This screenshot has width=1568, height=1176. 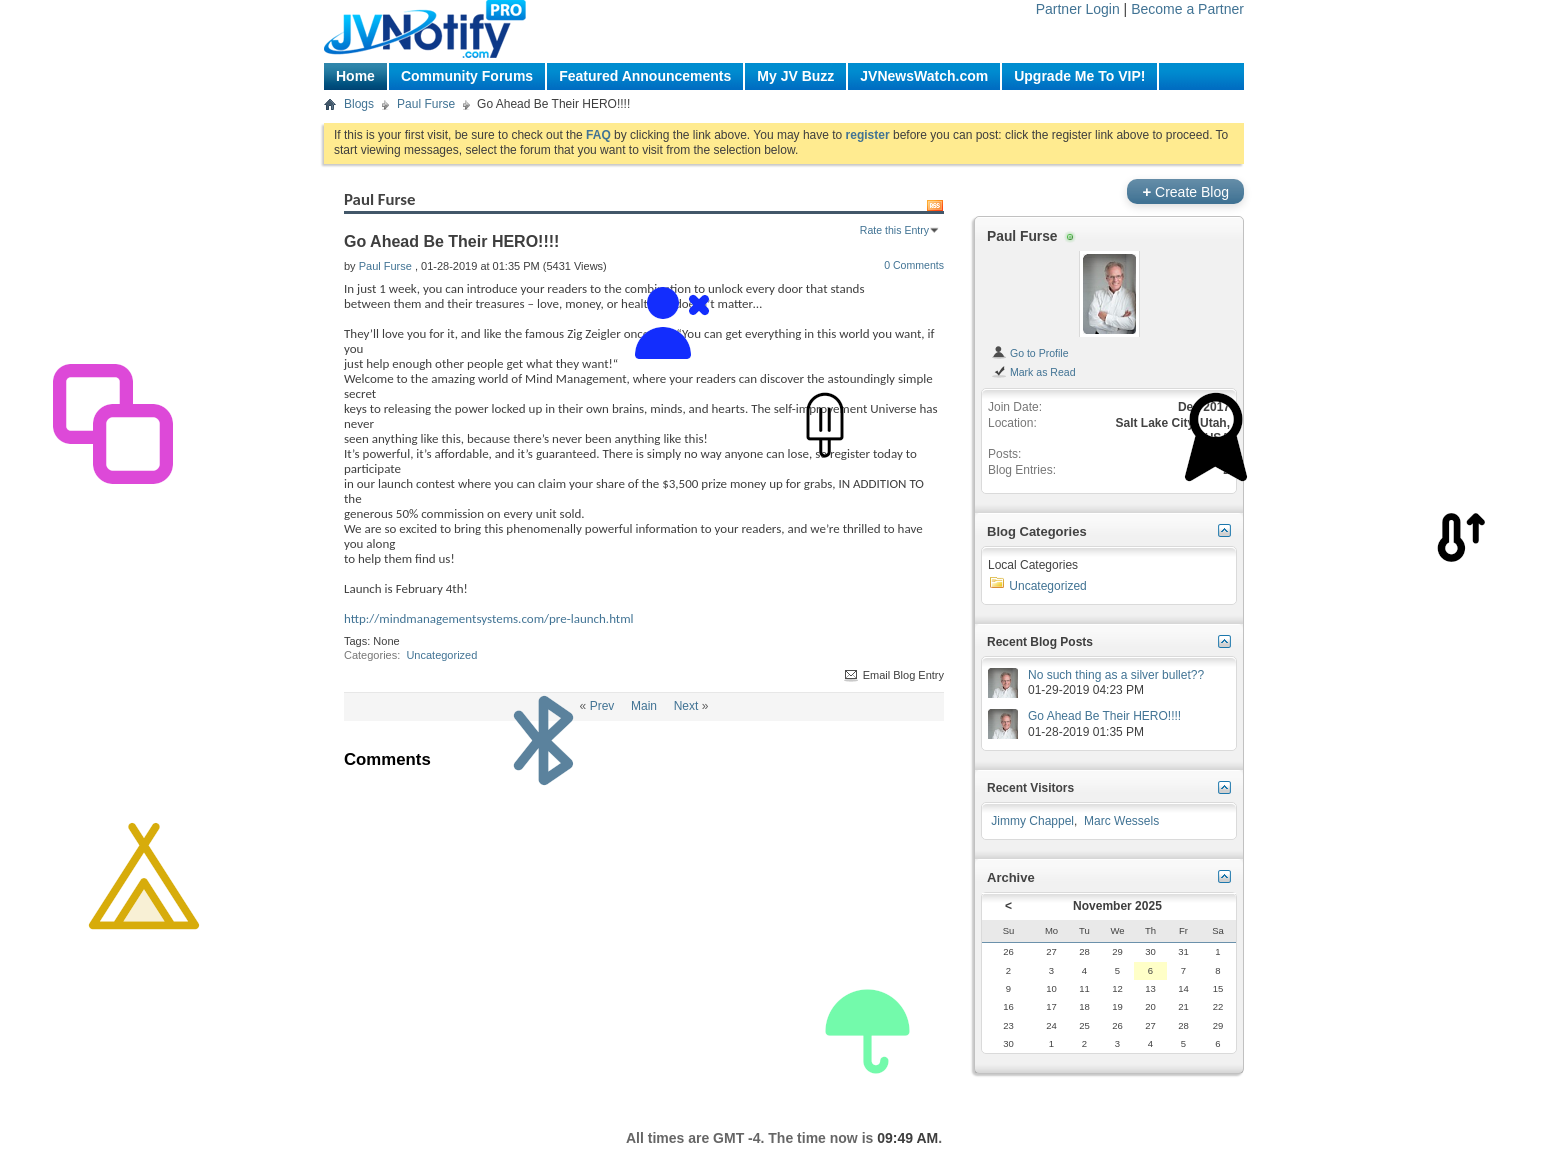 What do you see at coordinates (1460, 537) in the screenshot?
I see `indicates rising temperature` at bounding box center [1460, 537].